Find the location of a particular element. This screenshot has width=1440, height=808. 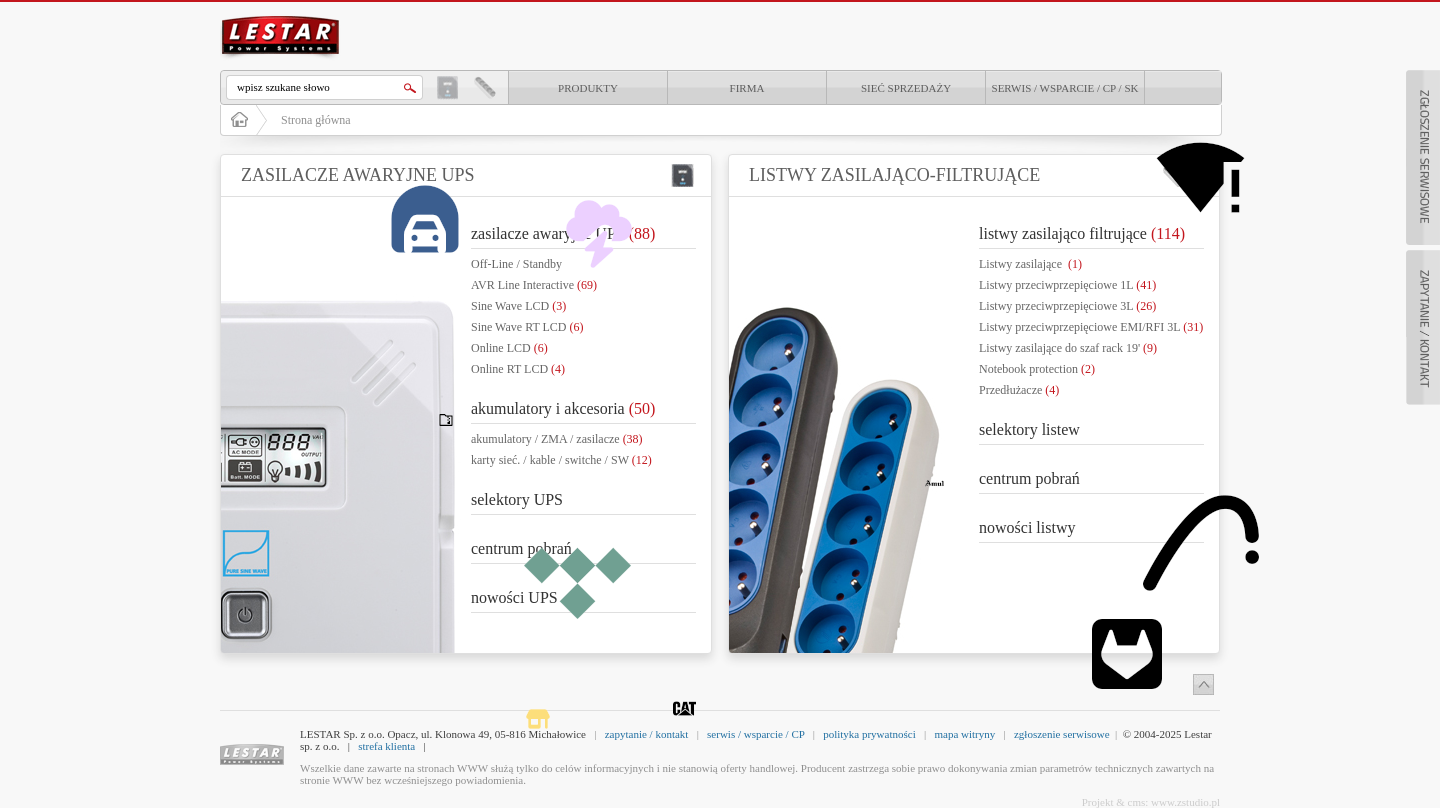

indicates a wifi connection error is located at coordinates (1200, 177).